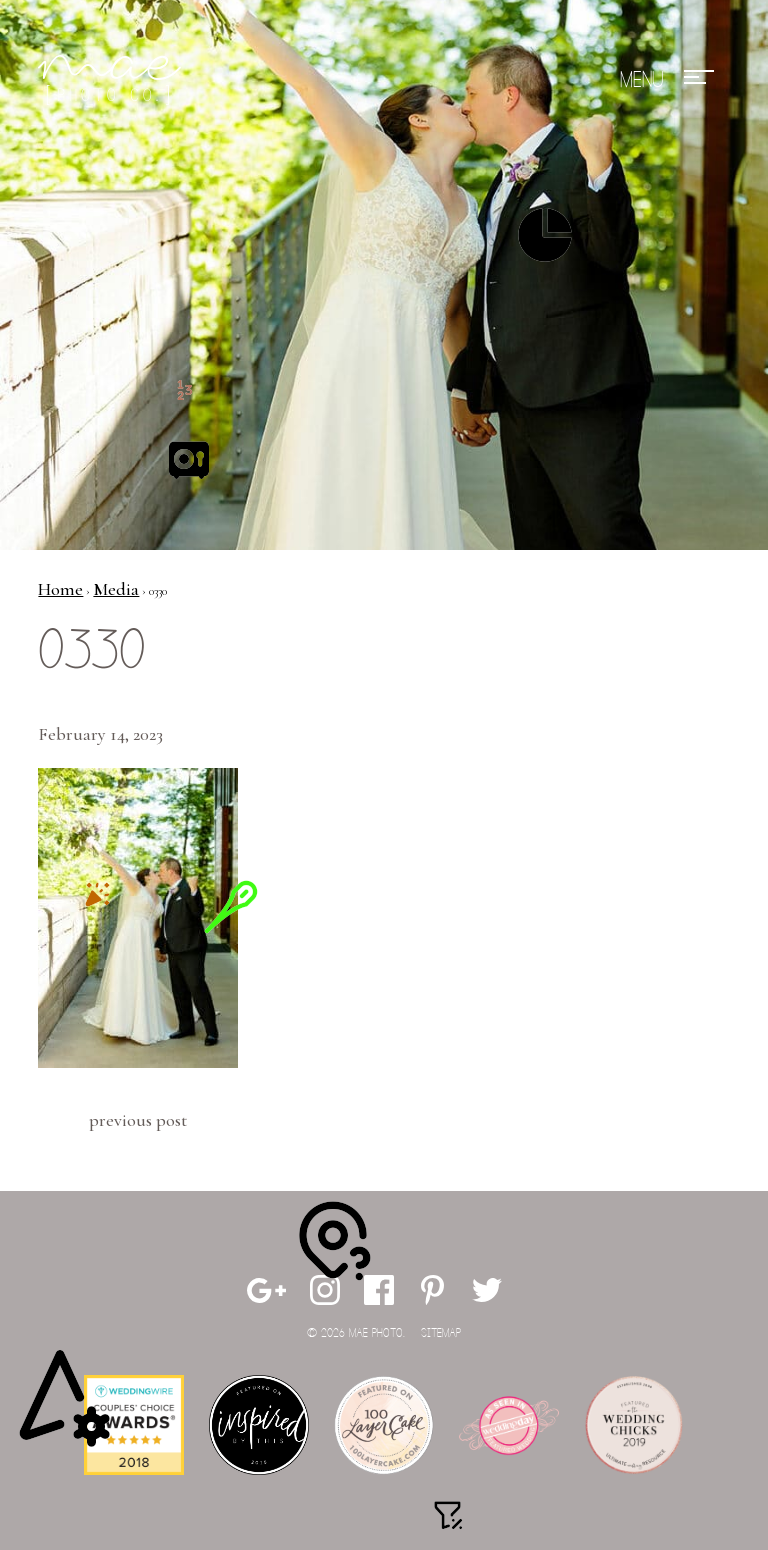 The height and width of the screenshot is (1550, 768). What do you see at coordinates (189, 459) in the screenshot?
I see `access secure storage or vault` at bounding box center [189, 459].